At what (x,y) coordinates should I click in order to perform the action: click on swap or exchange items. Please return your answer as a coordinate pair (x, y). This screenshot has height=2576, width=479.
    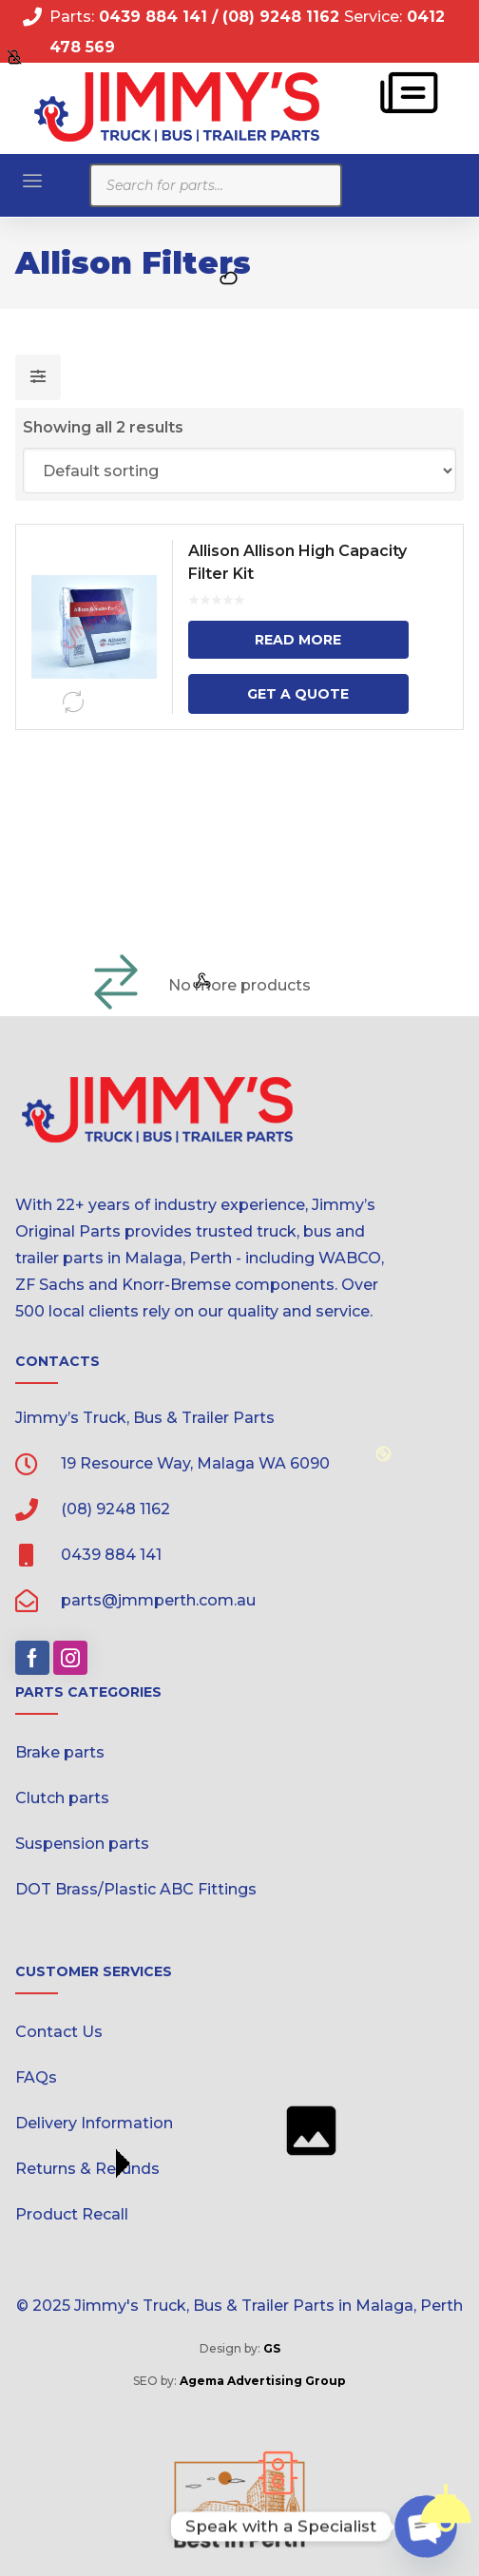
    Looking at the image, I should click on (116, 982).